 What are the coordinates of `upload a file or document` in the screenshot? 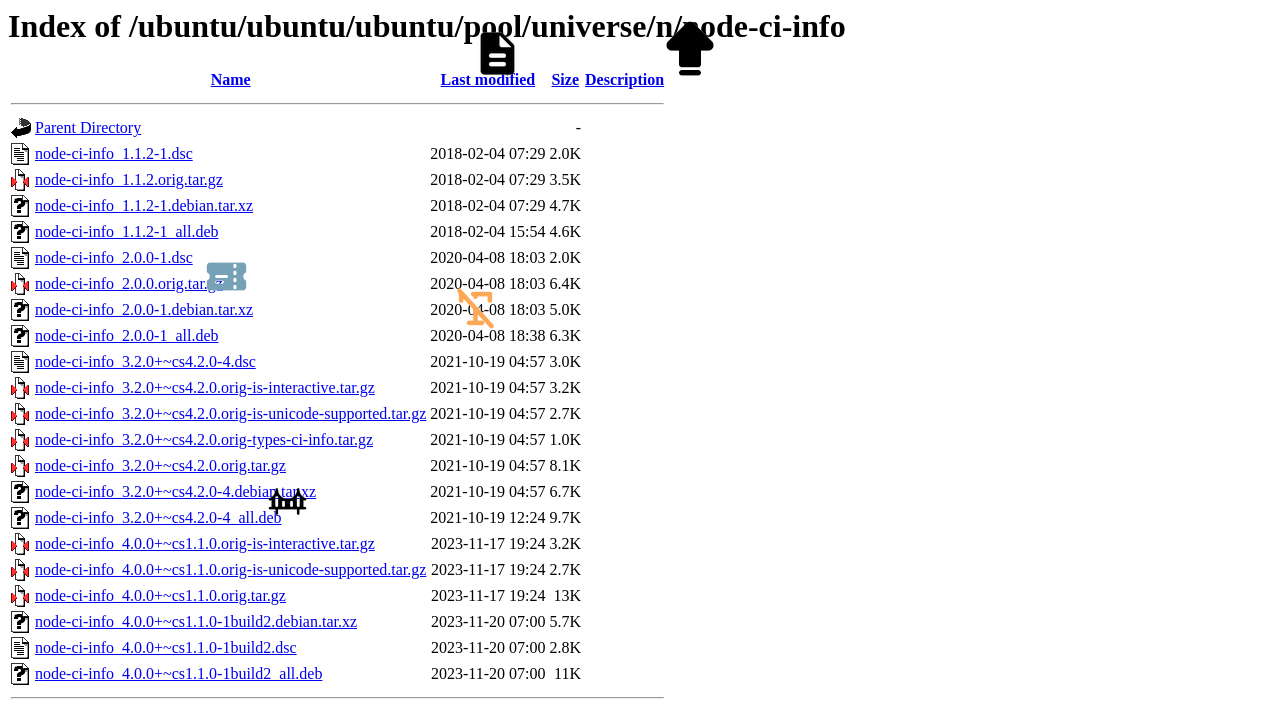 It's located at (690, 48).